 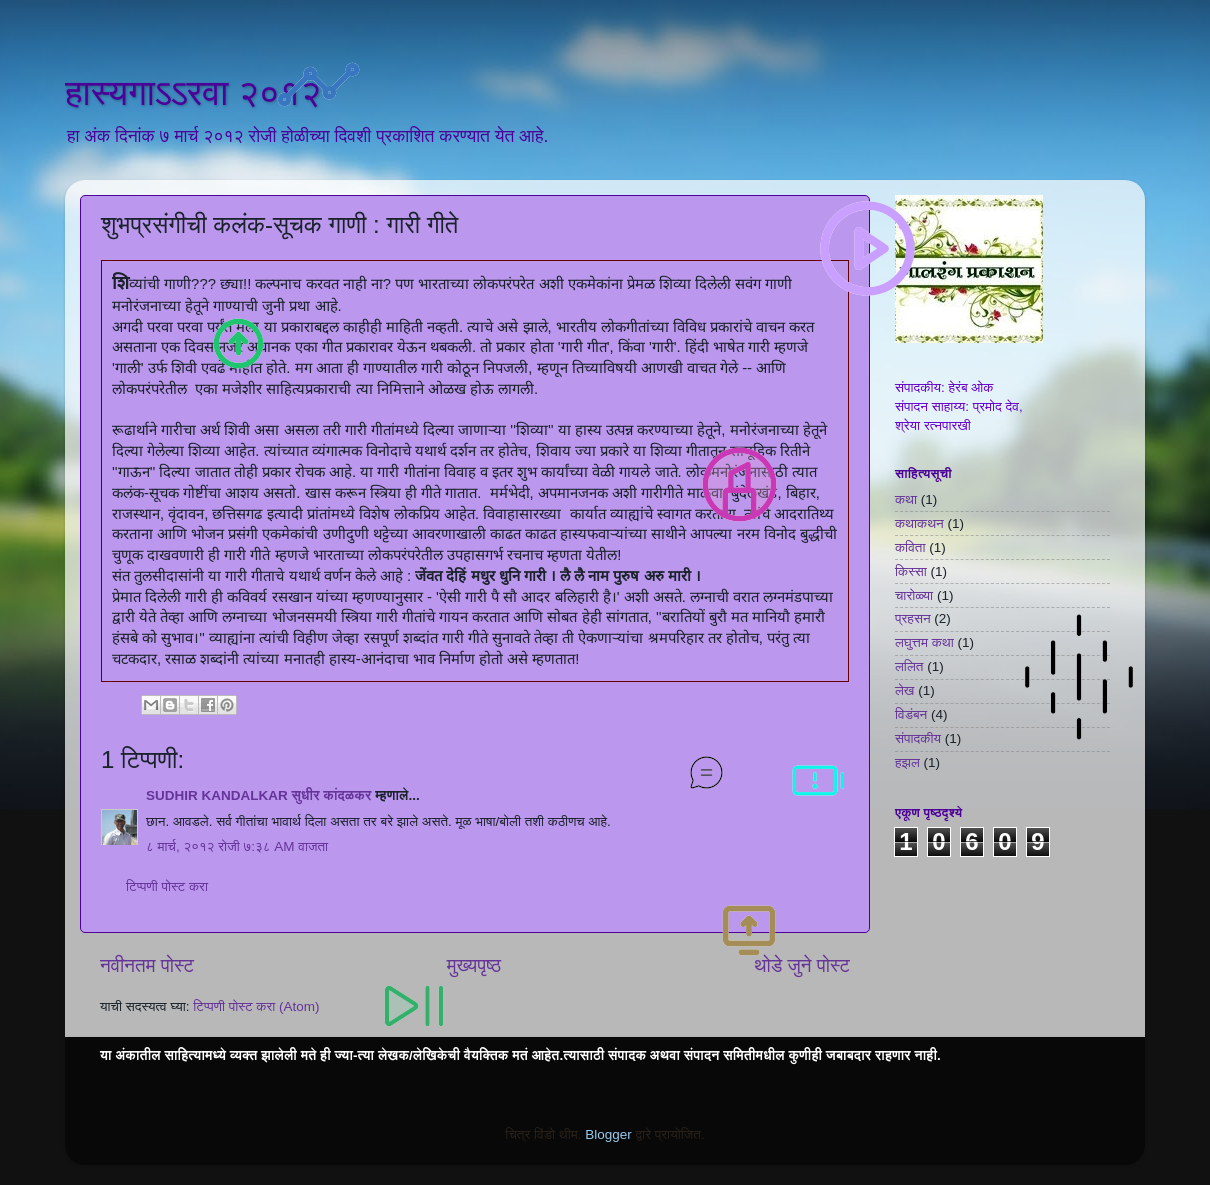 I want to click on play video or audio content, so click(x=867, y=248).